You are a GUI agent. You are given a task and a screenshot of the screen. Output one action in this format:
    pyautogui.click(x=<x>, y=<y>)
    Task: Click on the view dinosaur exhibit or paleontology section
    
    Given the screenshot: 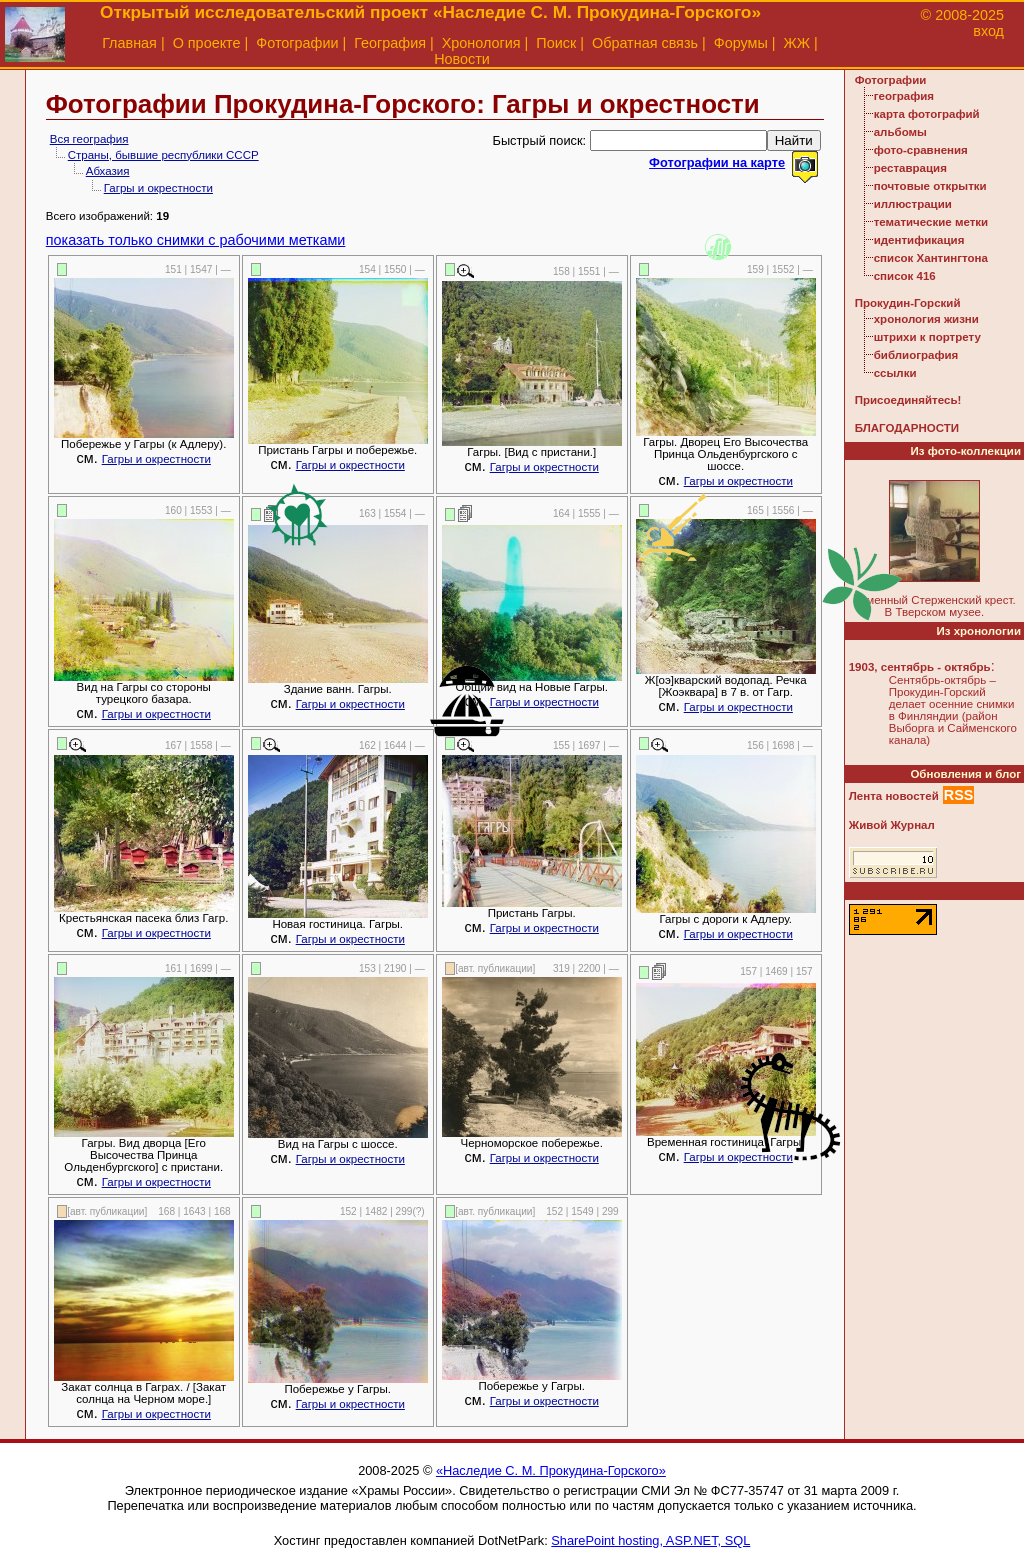 What is the action you would take?
    pyautogui.click(x=789, y=1107)
    